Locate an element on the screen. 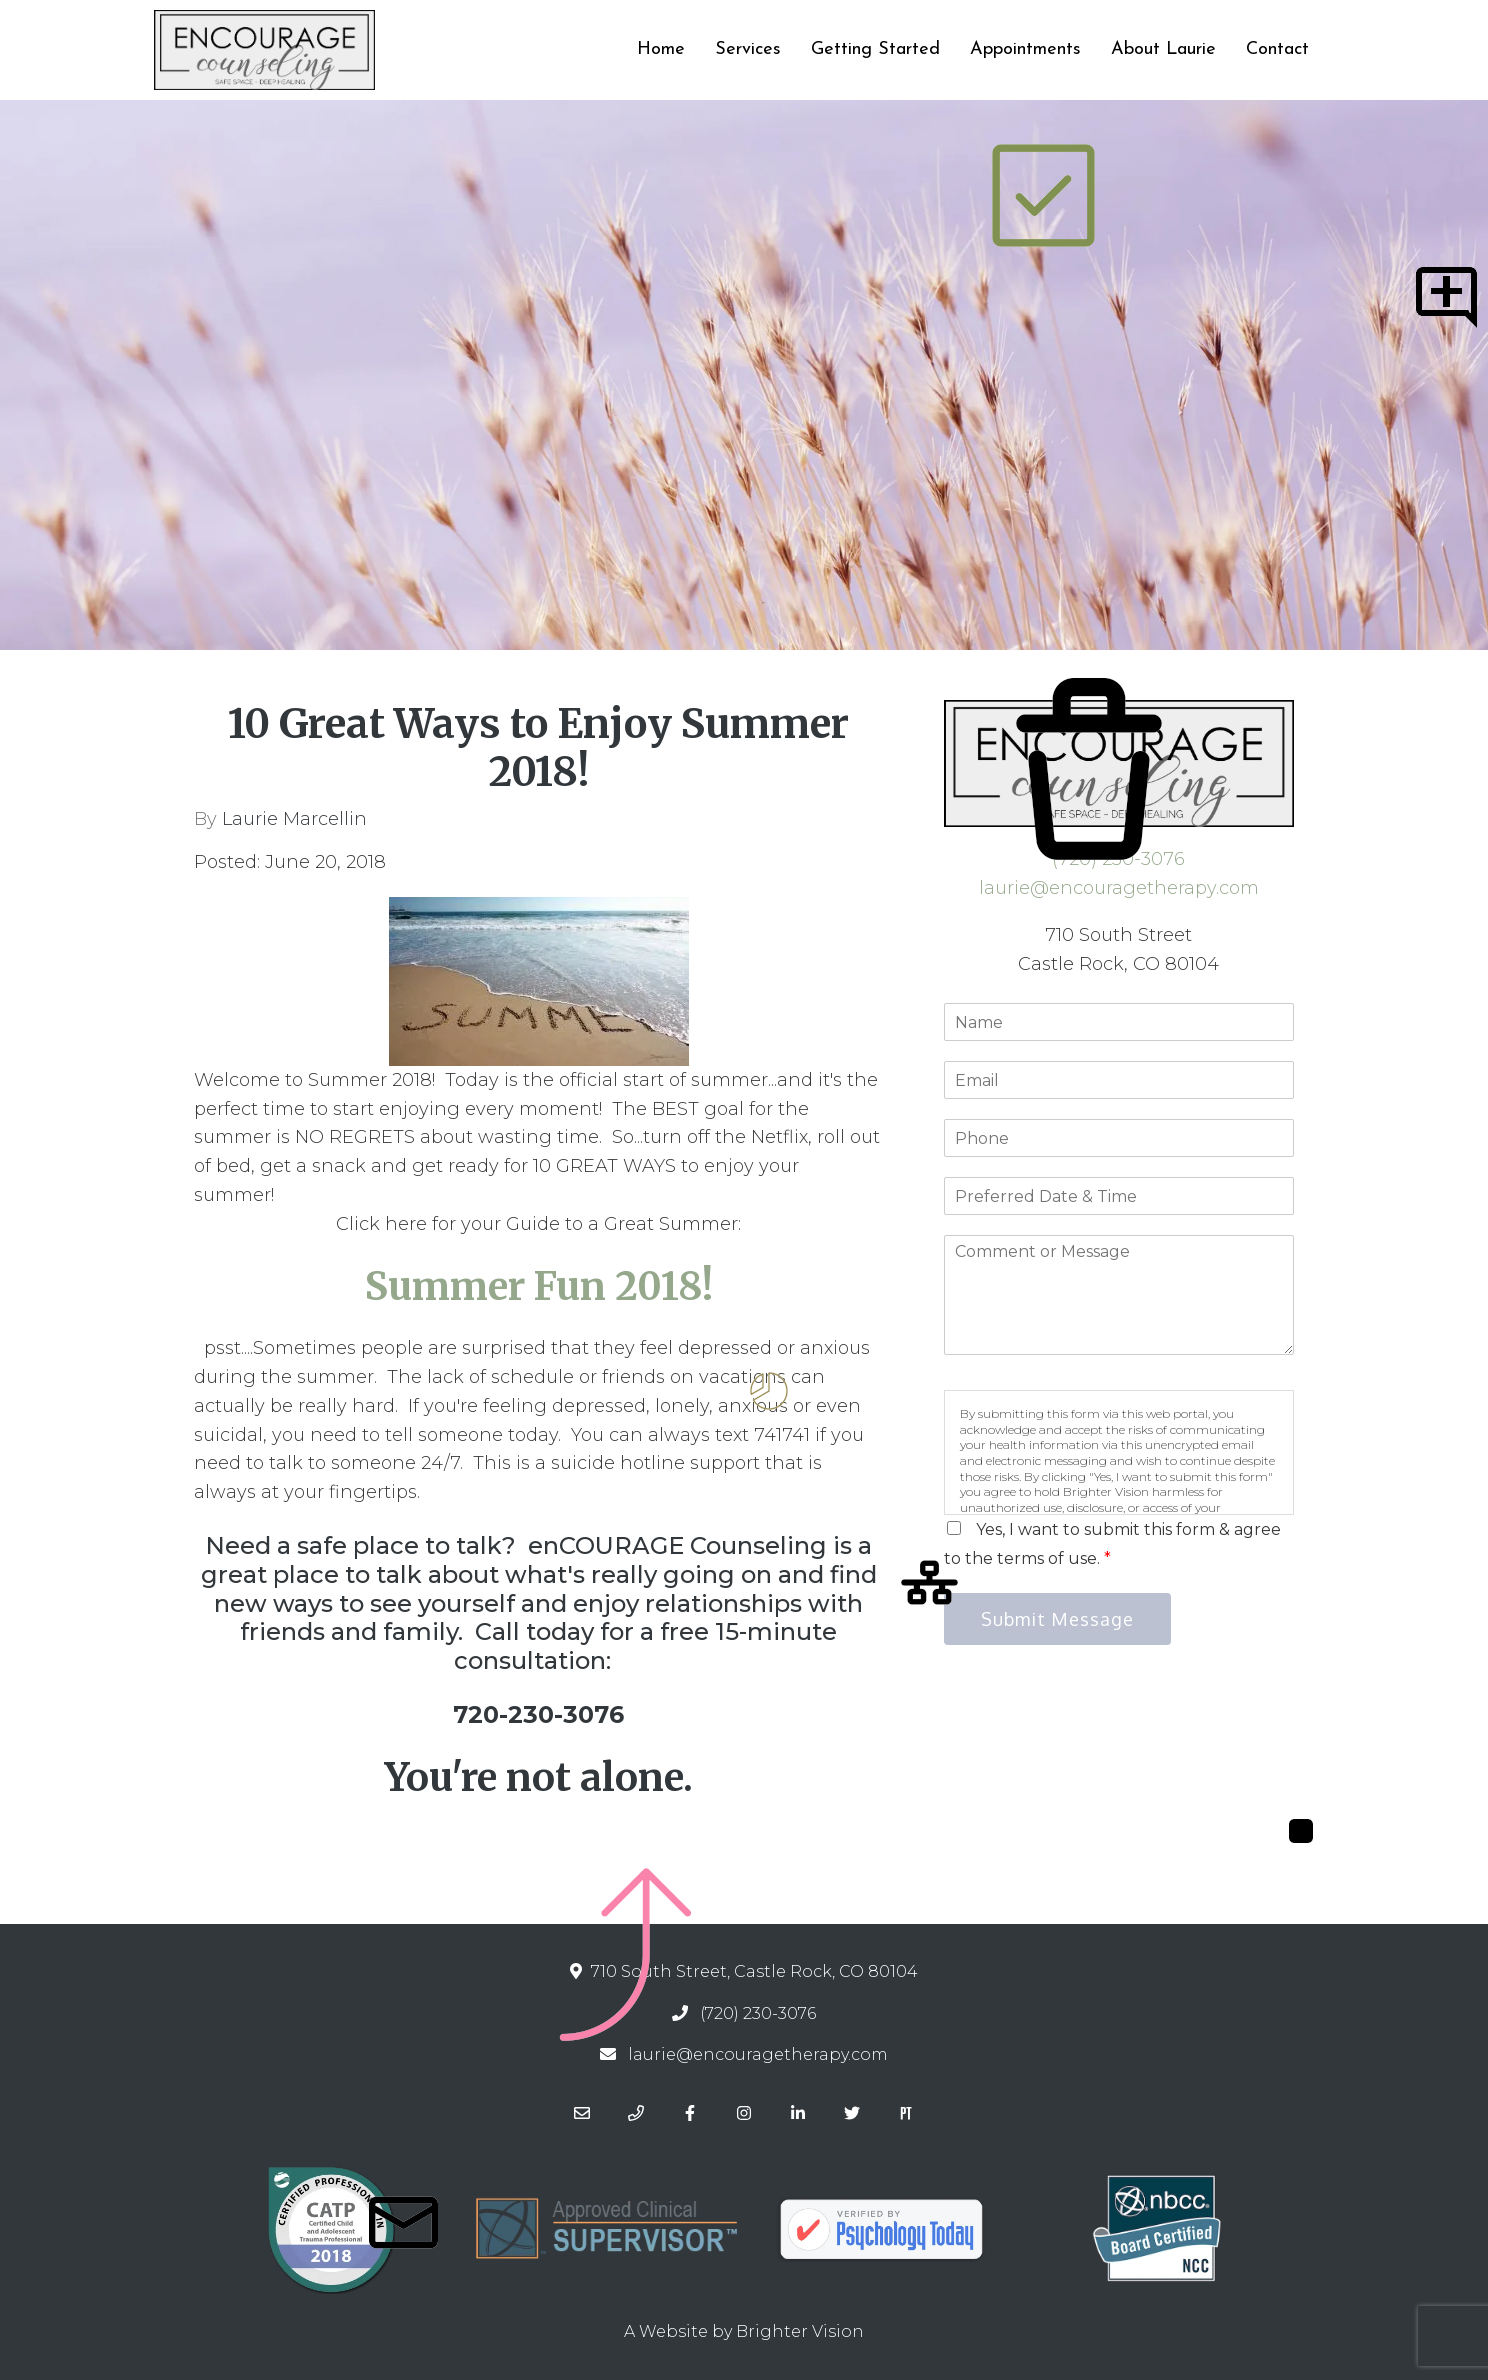 The image size is (1488, 2380). view network connections is located at coordinates (929, 1582).